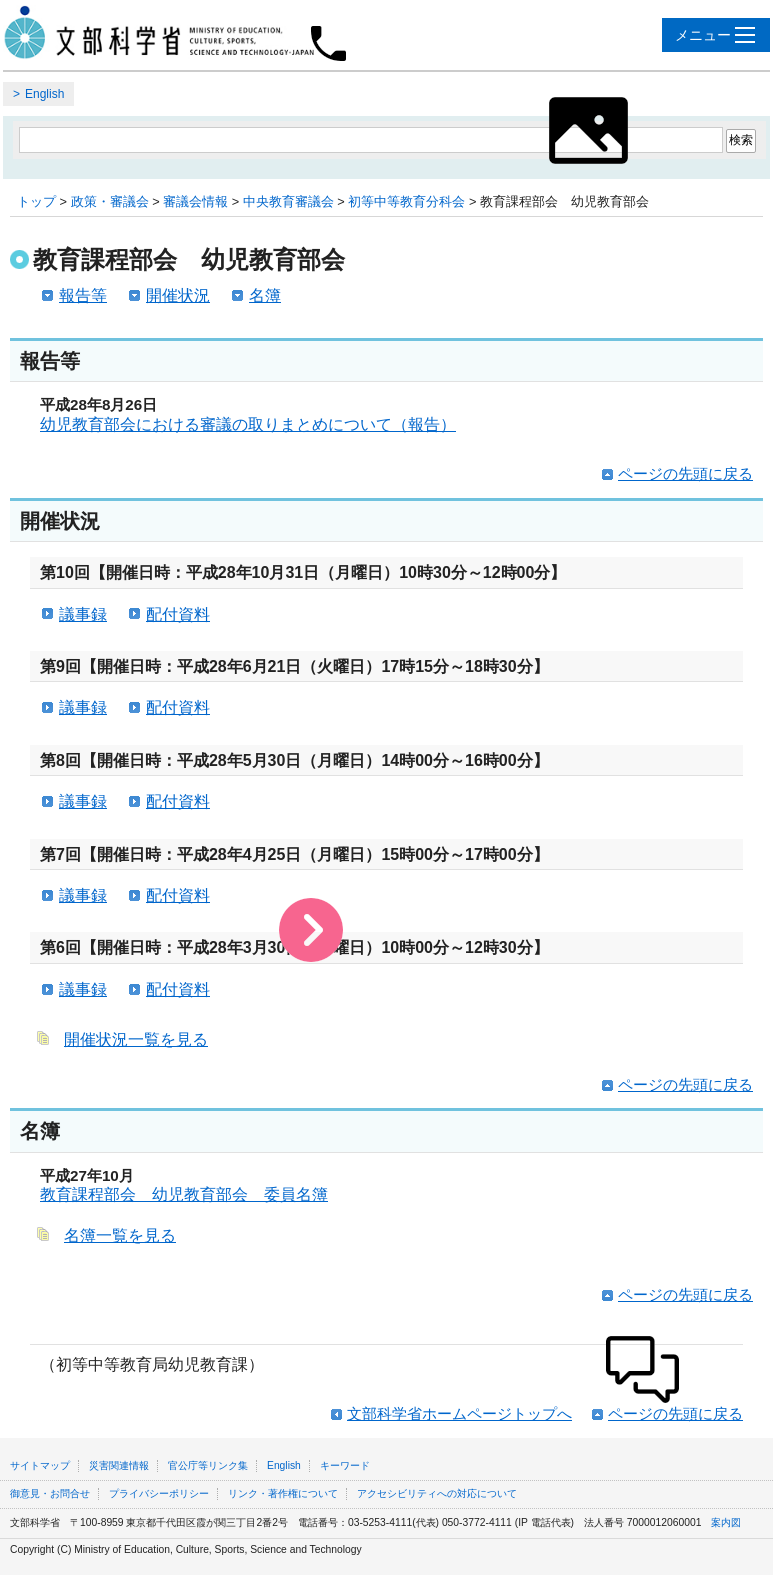  Describe the element at coordinates (328, 43) in the screenshot. I see `make a phone call` at that location.